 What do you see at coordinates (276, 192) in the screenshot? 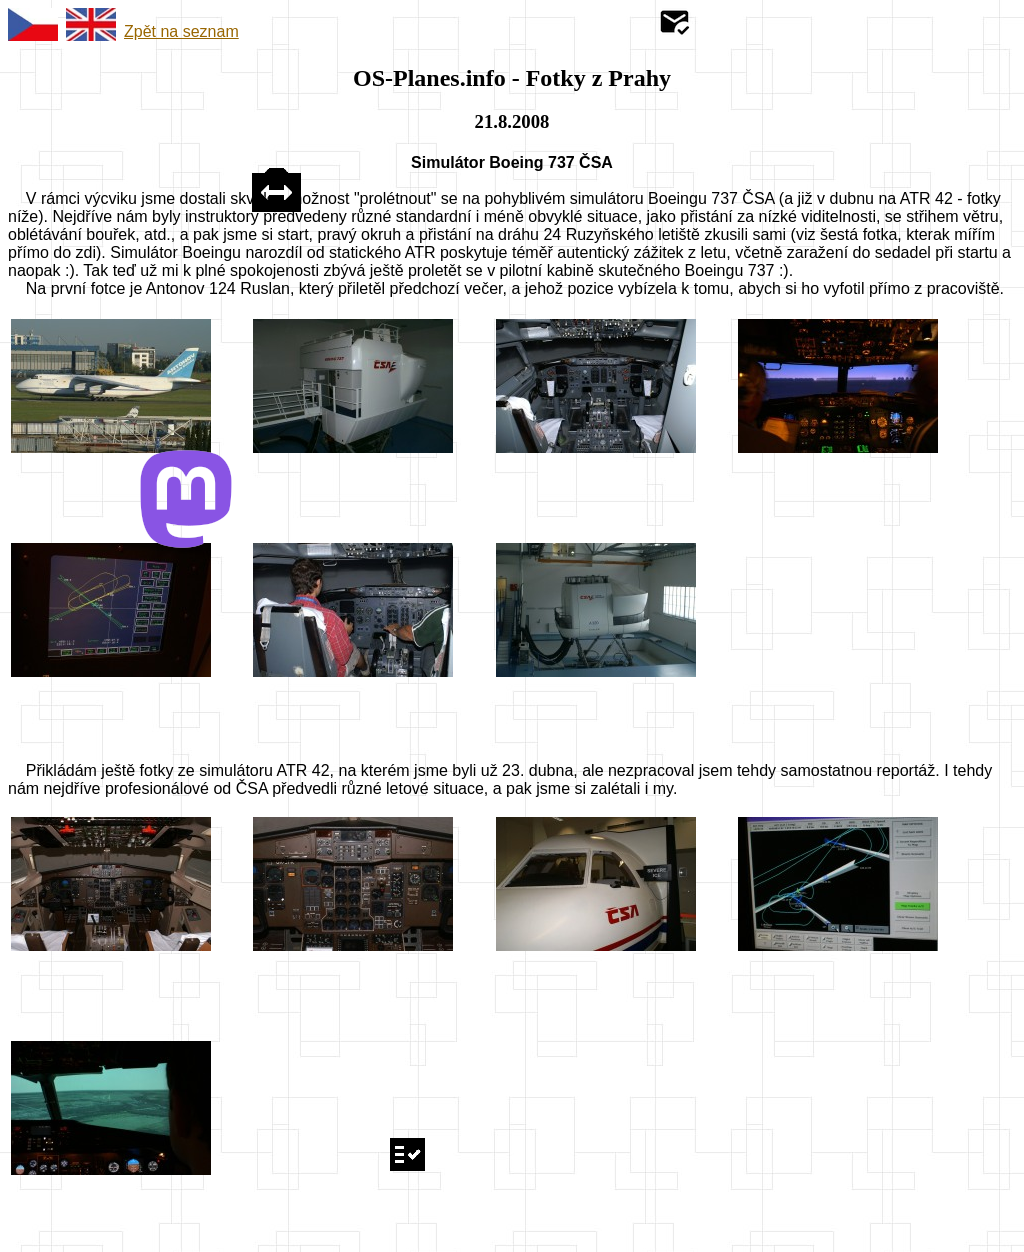
I see `switch between front and rear camera` at bounding box center [276, 192].